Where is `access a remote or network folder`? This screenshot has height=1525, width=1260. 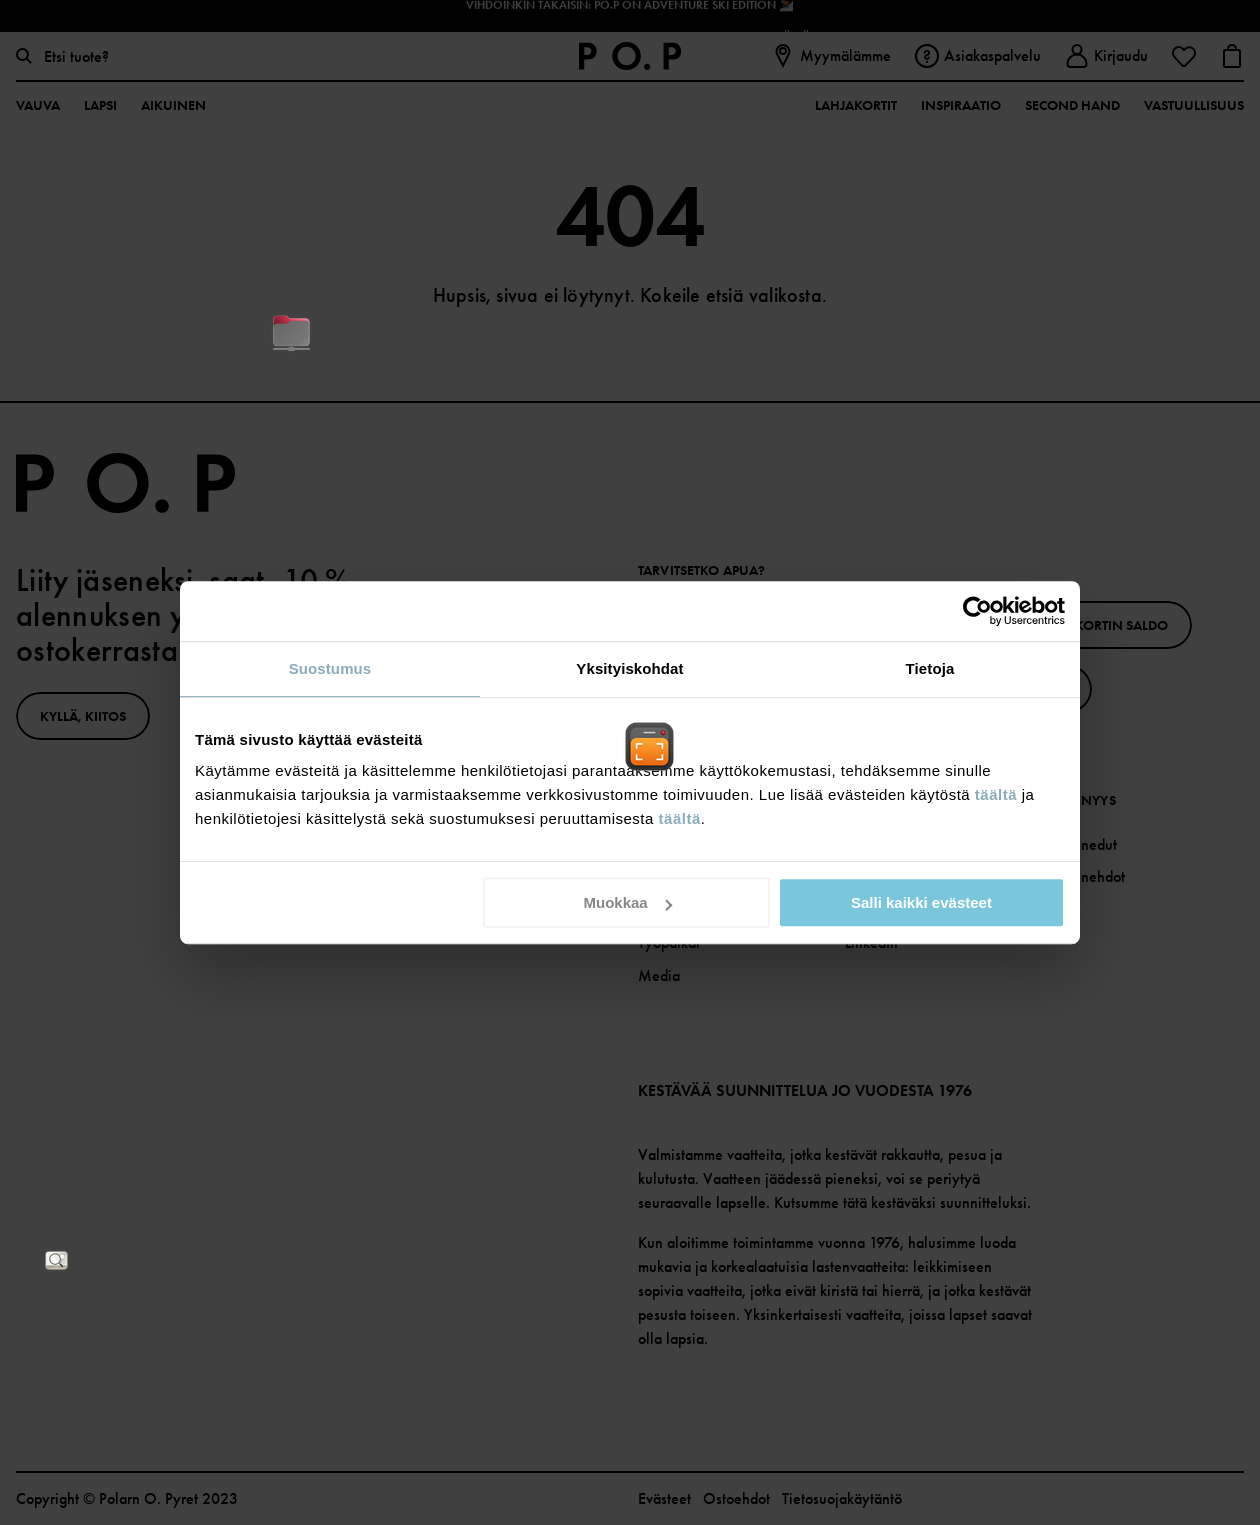
access a remote or network folder is located at coordinates (291, 332).